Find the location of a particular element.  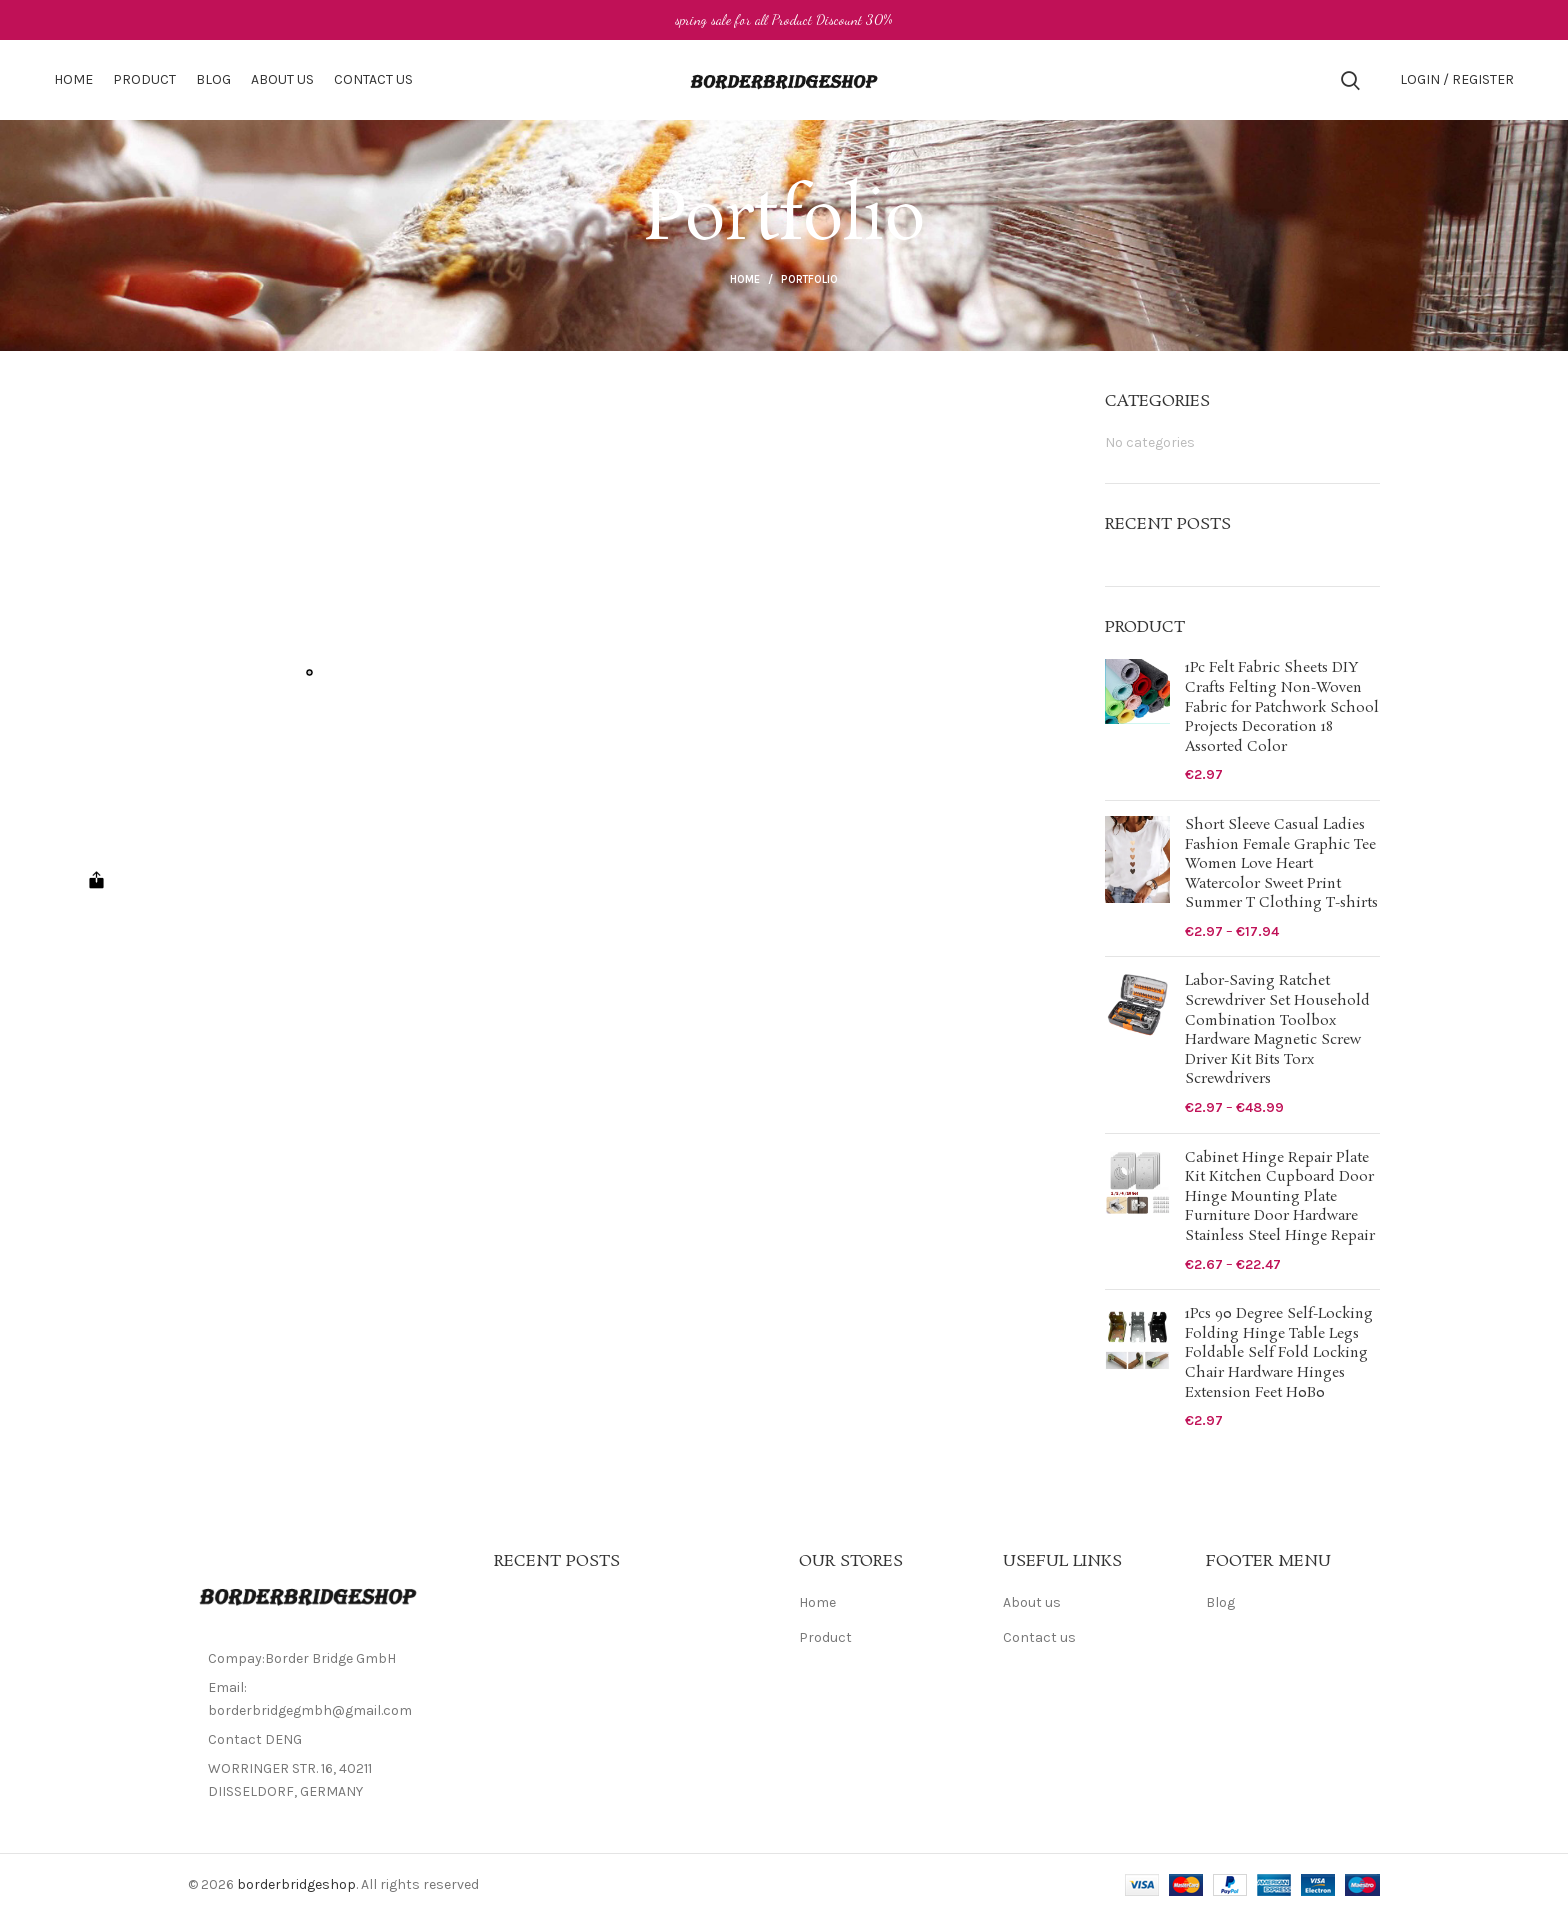

export or upload a file is located at coordinates (96, 880).